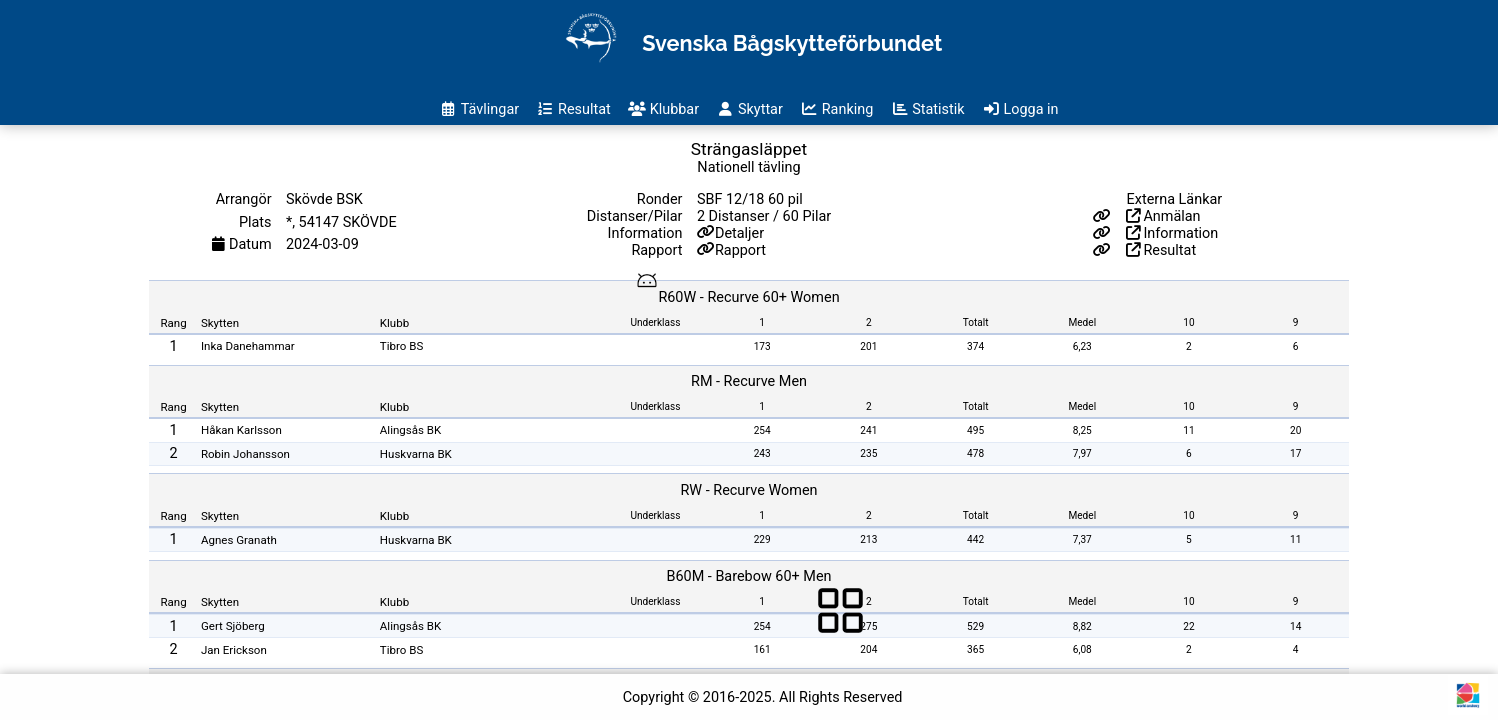 The height and width of the screenshot is (720, 1498). I want to click on view all apps or menu grid, so click(840, 610).